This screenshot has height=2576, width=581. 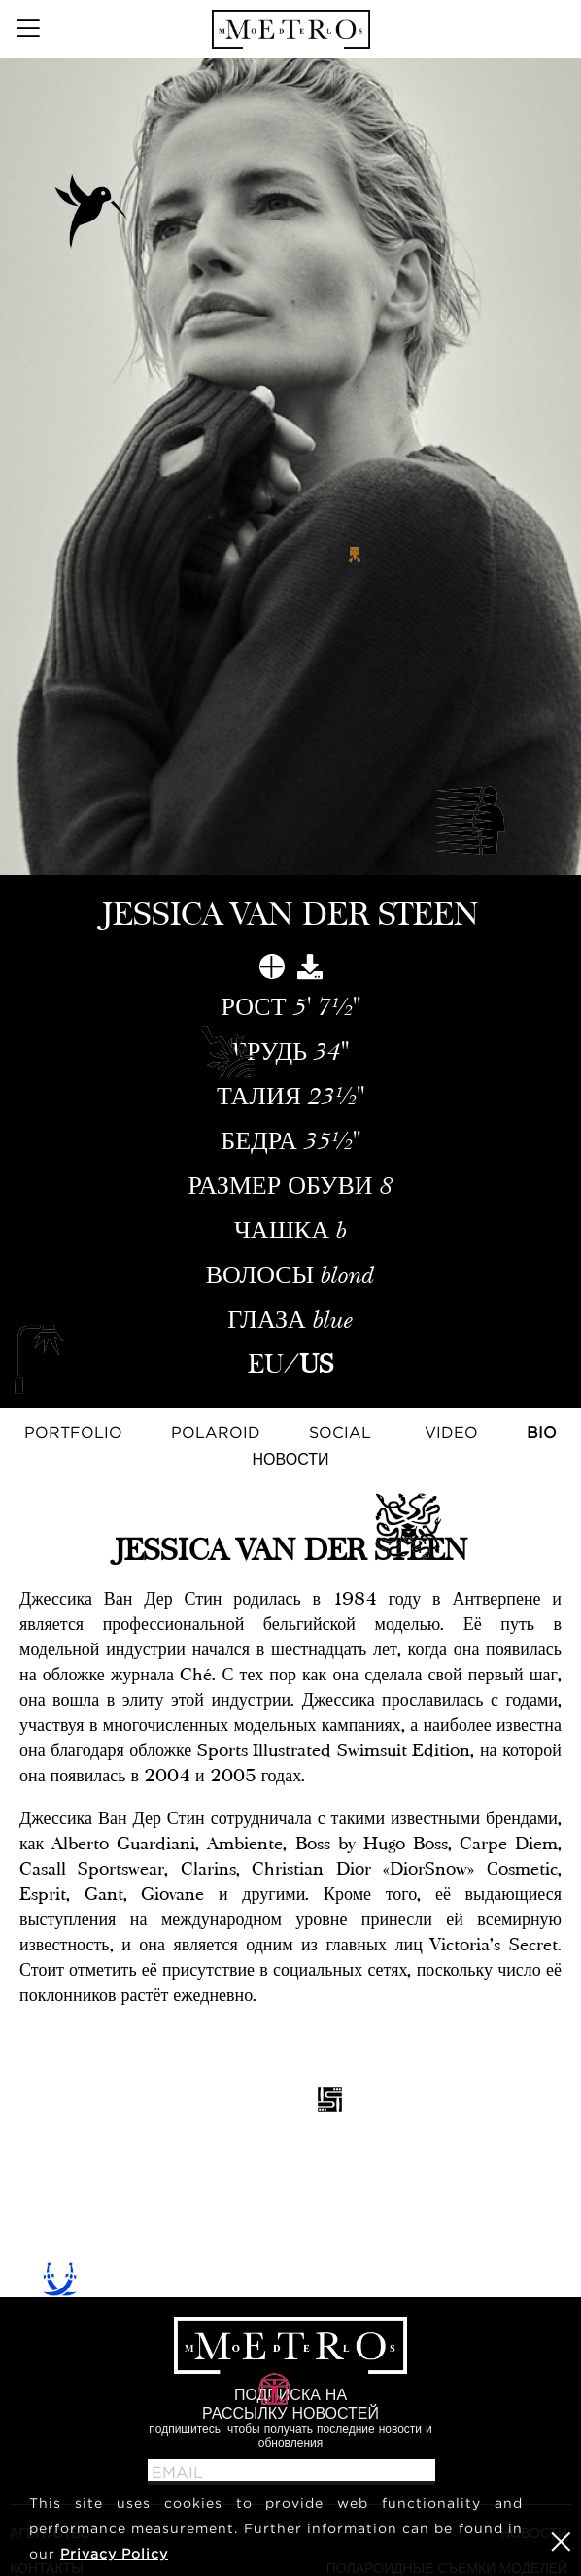 What do you see at coordinates (355, 555) in the screenshot?
I see `indicates a revoked or lost achievement` at bounding box center [355, 555].